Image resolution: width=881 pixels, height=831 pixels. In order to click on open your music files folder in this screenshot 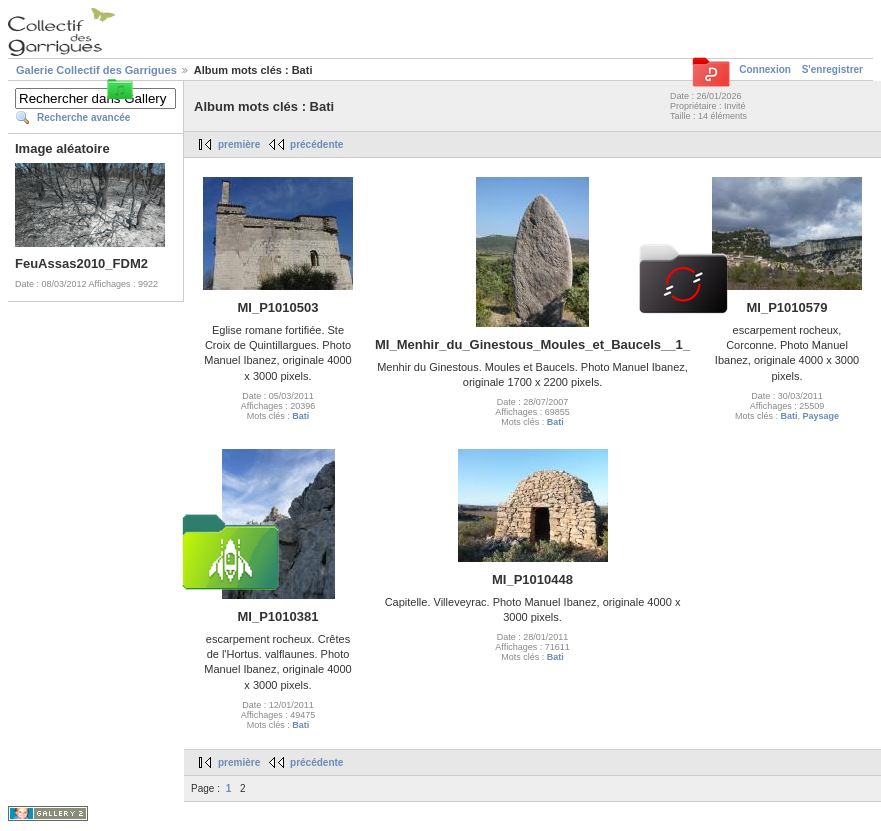, I will do `click(120, 89)`.